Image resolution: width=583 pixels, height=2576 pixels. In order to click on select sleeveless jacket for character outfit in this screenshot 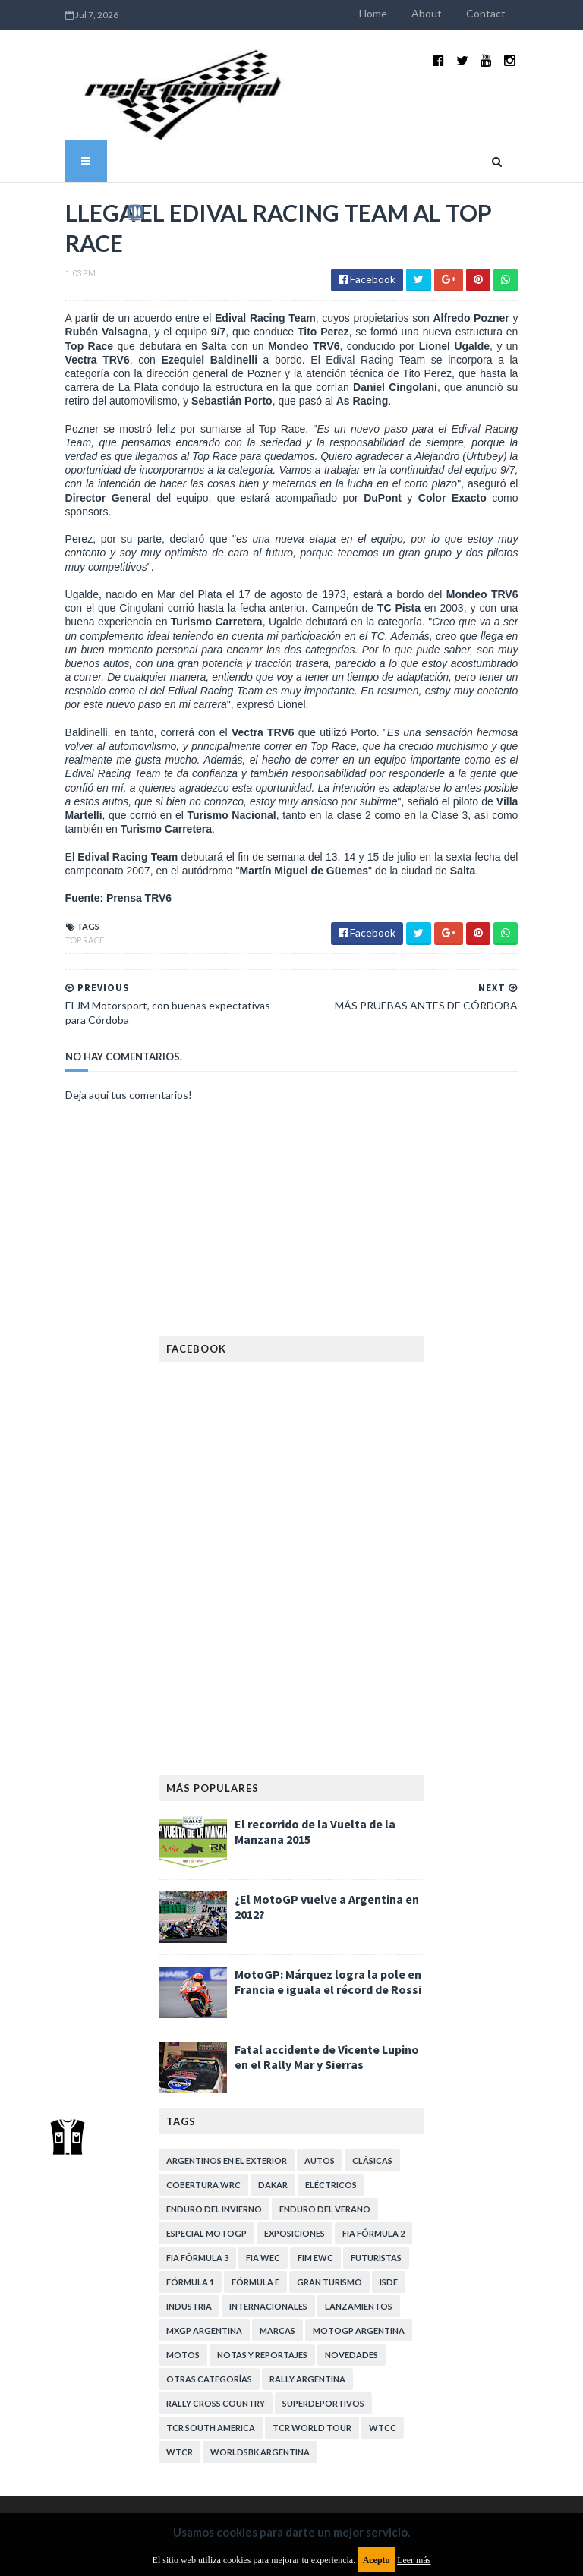, I will do `click(68, 2136)`.